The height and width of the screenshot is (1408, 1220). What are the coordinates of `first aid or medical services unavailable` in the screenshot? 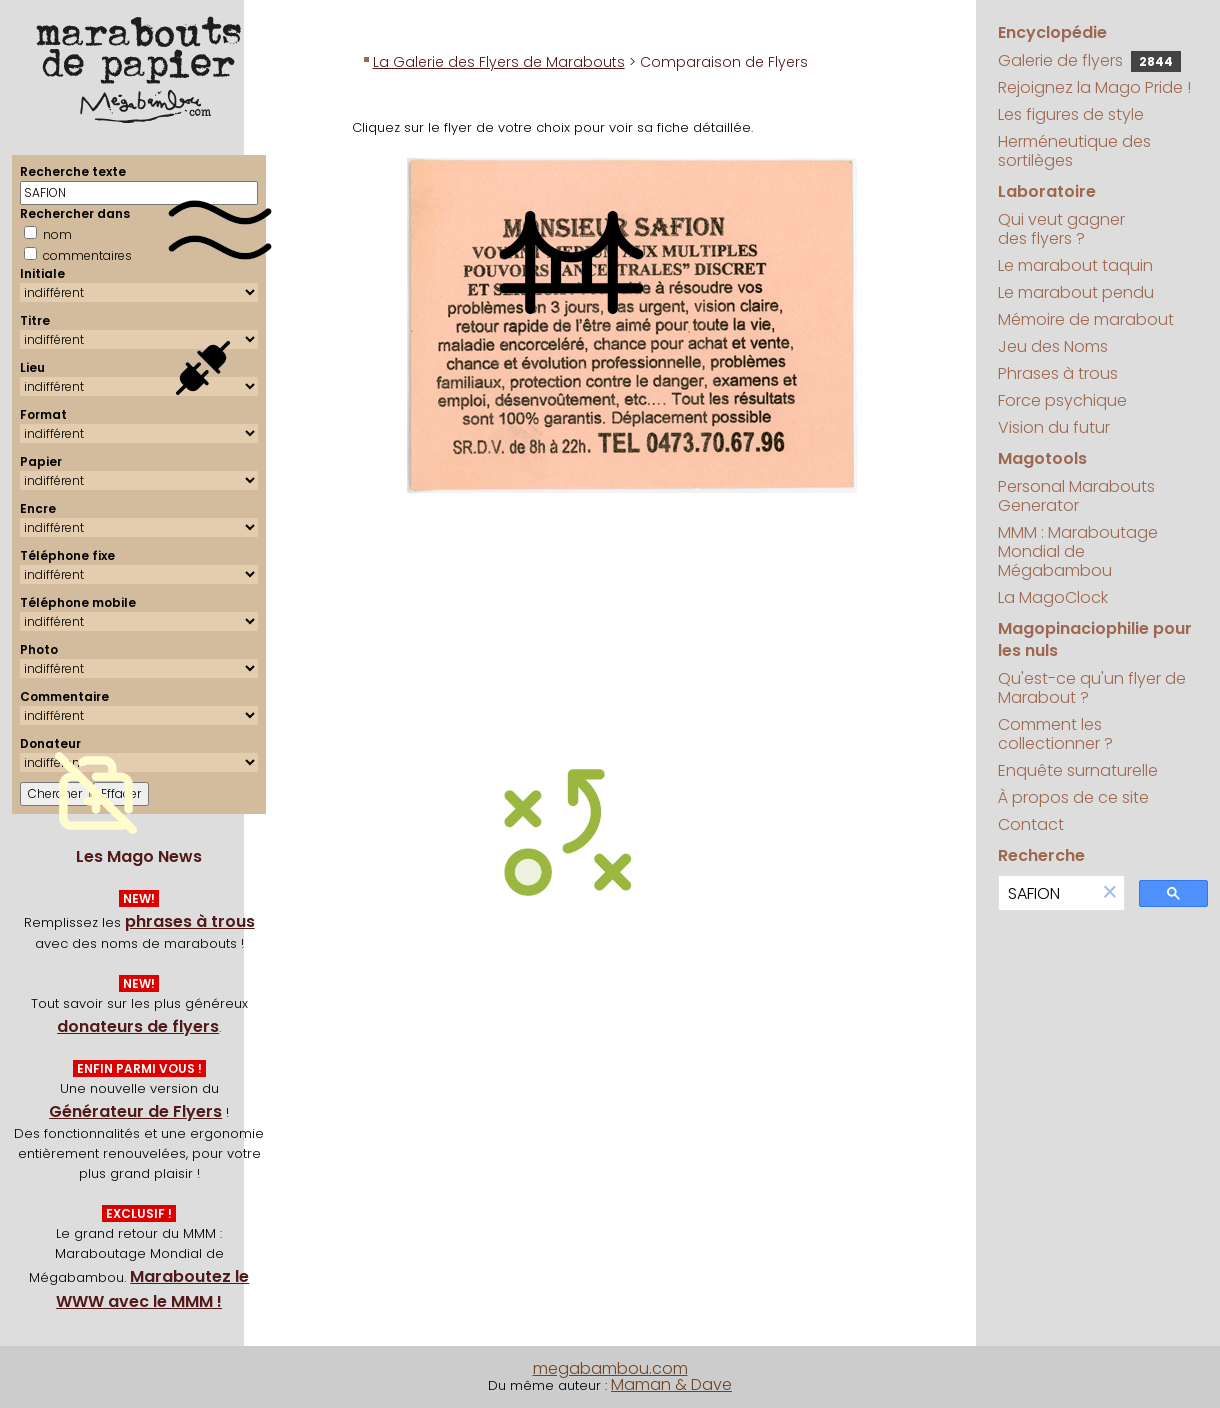 It's located at (96, 793).